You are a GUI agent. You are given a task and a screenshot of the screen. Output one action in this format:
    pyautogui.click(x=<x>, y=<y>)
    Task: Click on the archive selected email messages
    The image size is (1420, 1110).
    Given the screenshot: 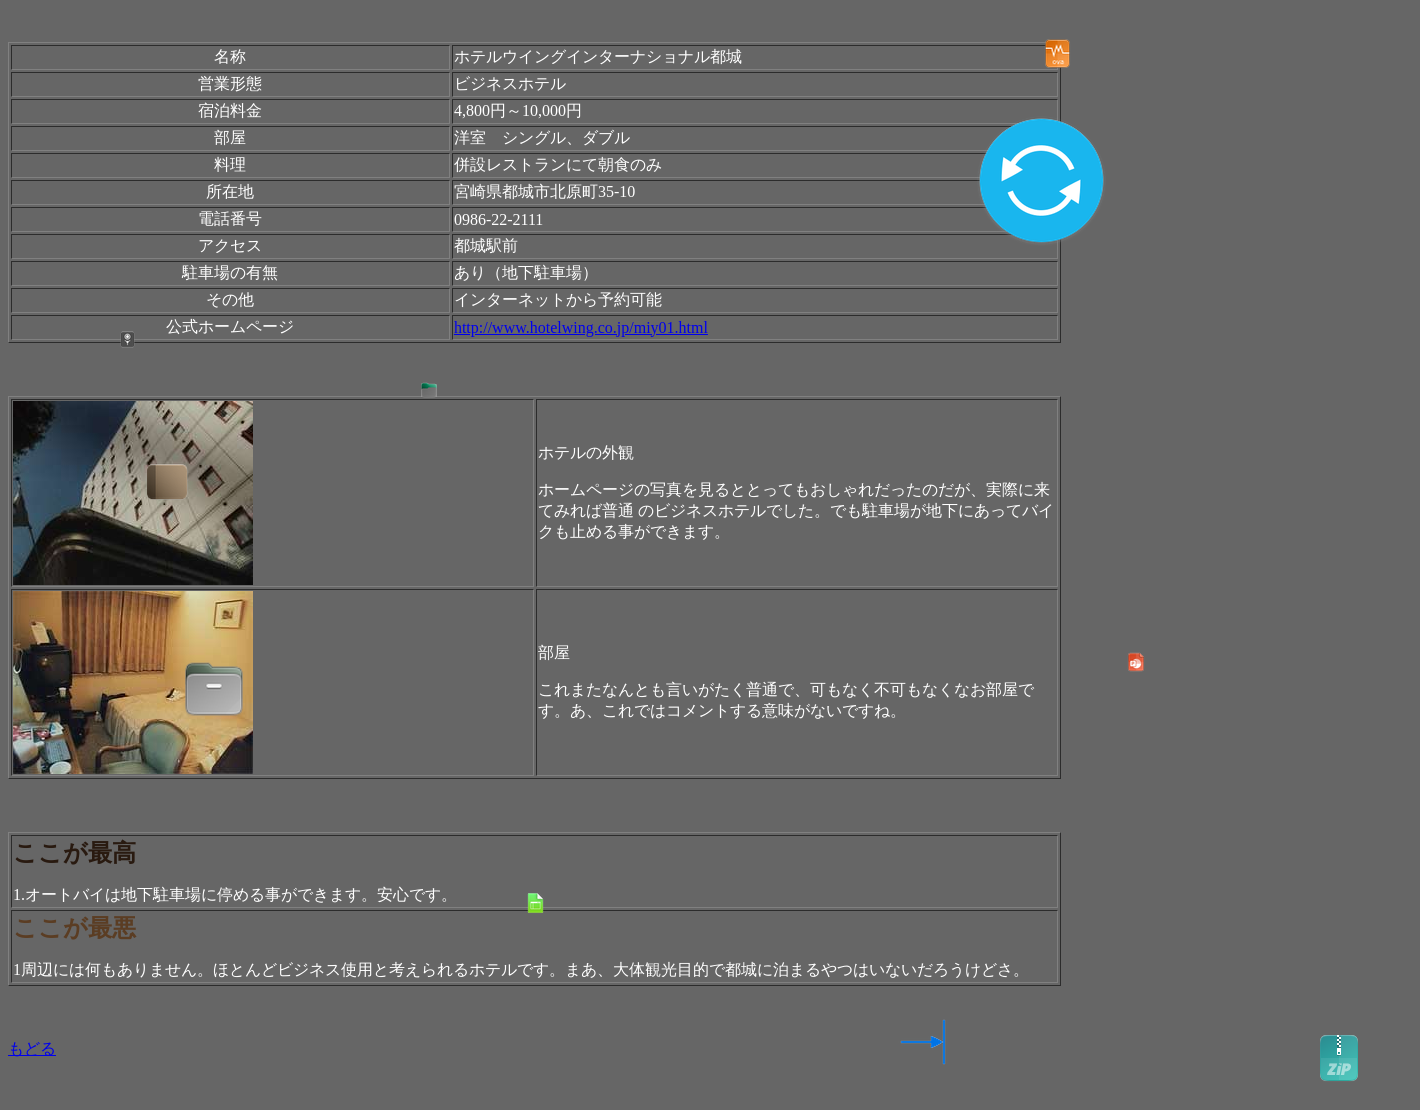 What is the action you would take?
    pyautogui.click(x=127, y=339)
    